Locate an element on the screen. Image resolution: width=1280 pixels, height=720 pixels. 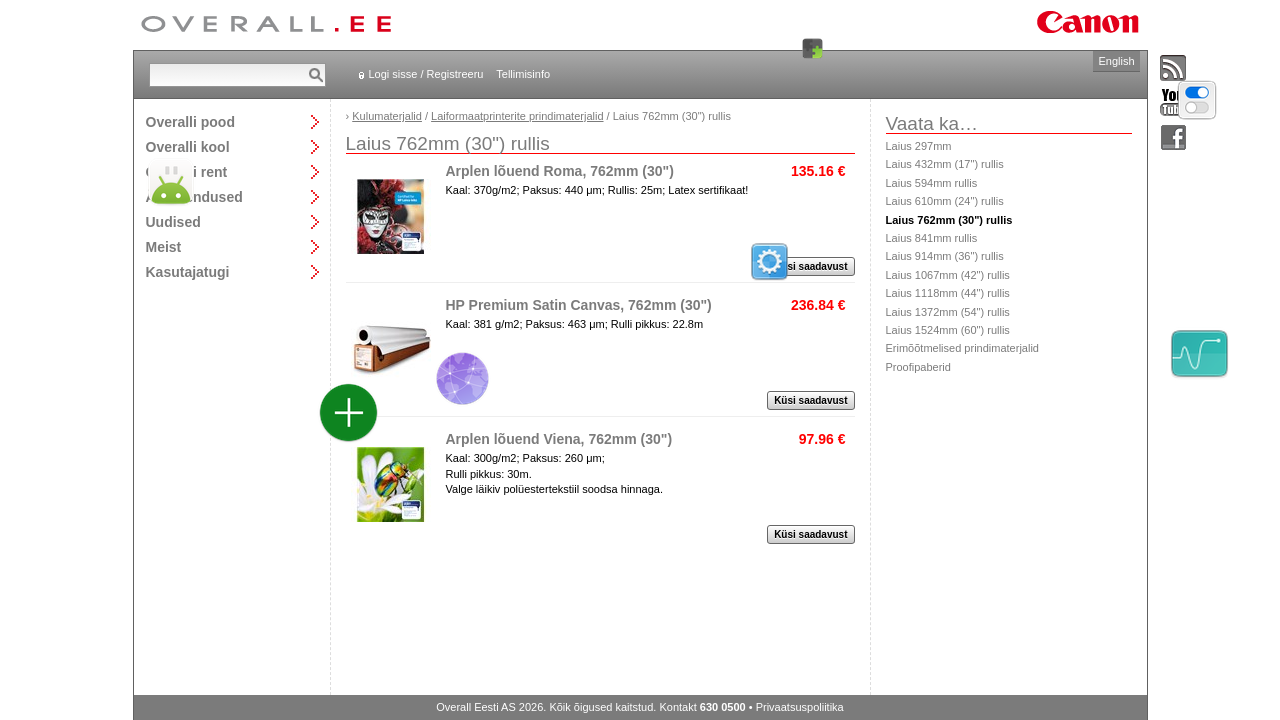
add a new item to a list is located at coordinates (348, 412).